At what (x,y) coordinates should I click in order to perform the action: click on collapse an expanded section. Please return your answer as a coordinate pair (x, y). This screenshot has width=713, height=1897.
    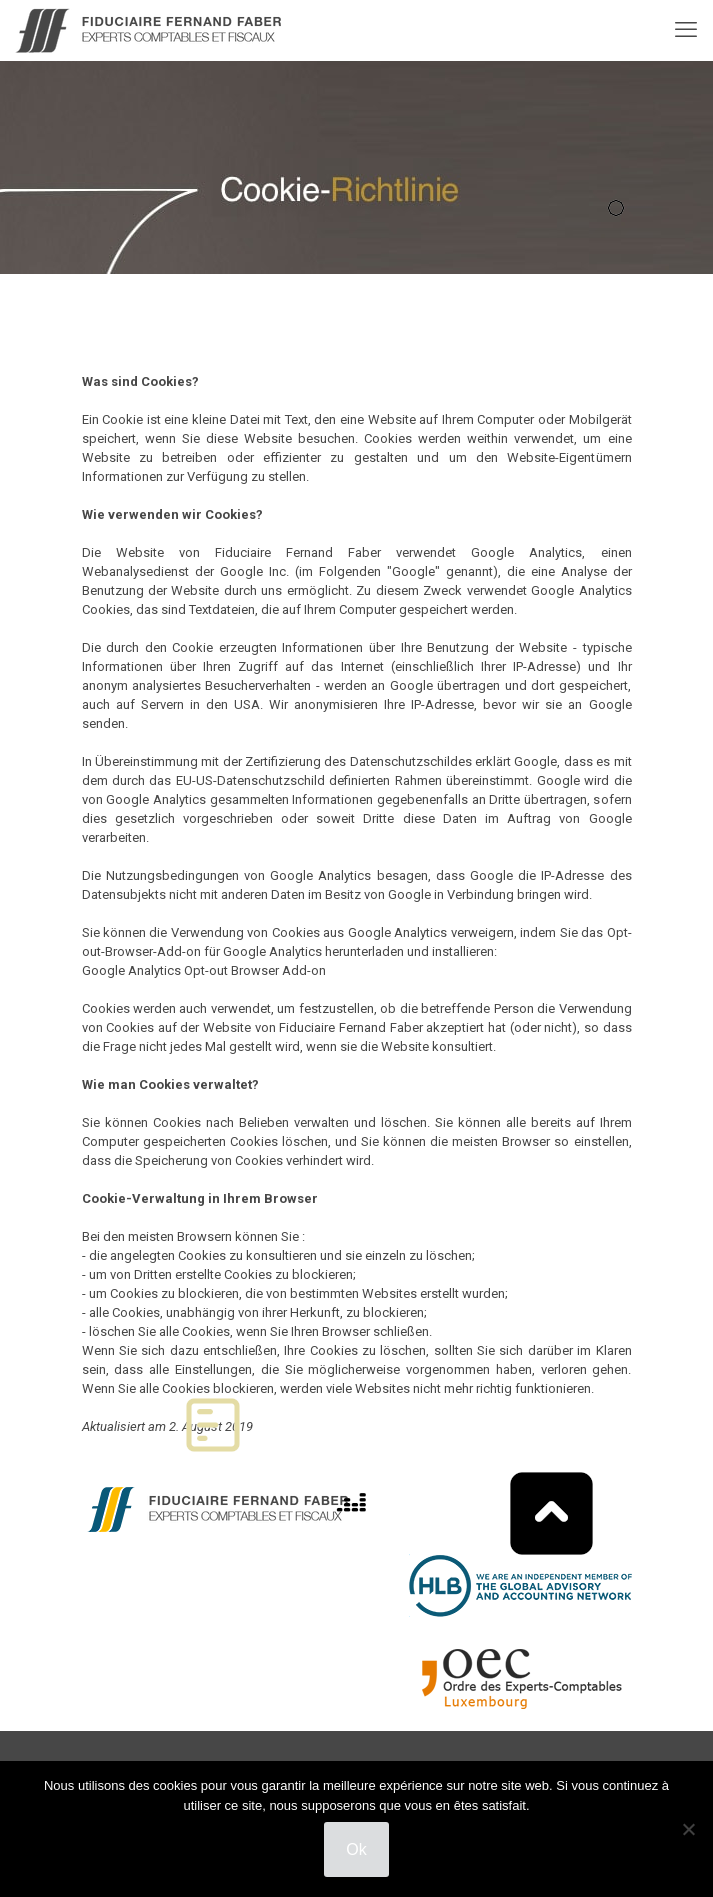
    Looking at the image, I should click on (551, 1513).